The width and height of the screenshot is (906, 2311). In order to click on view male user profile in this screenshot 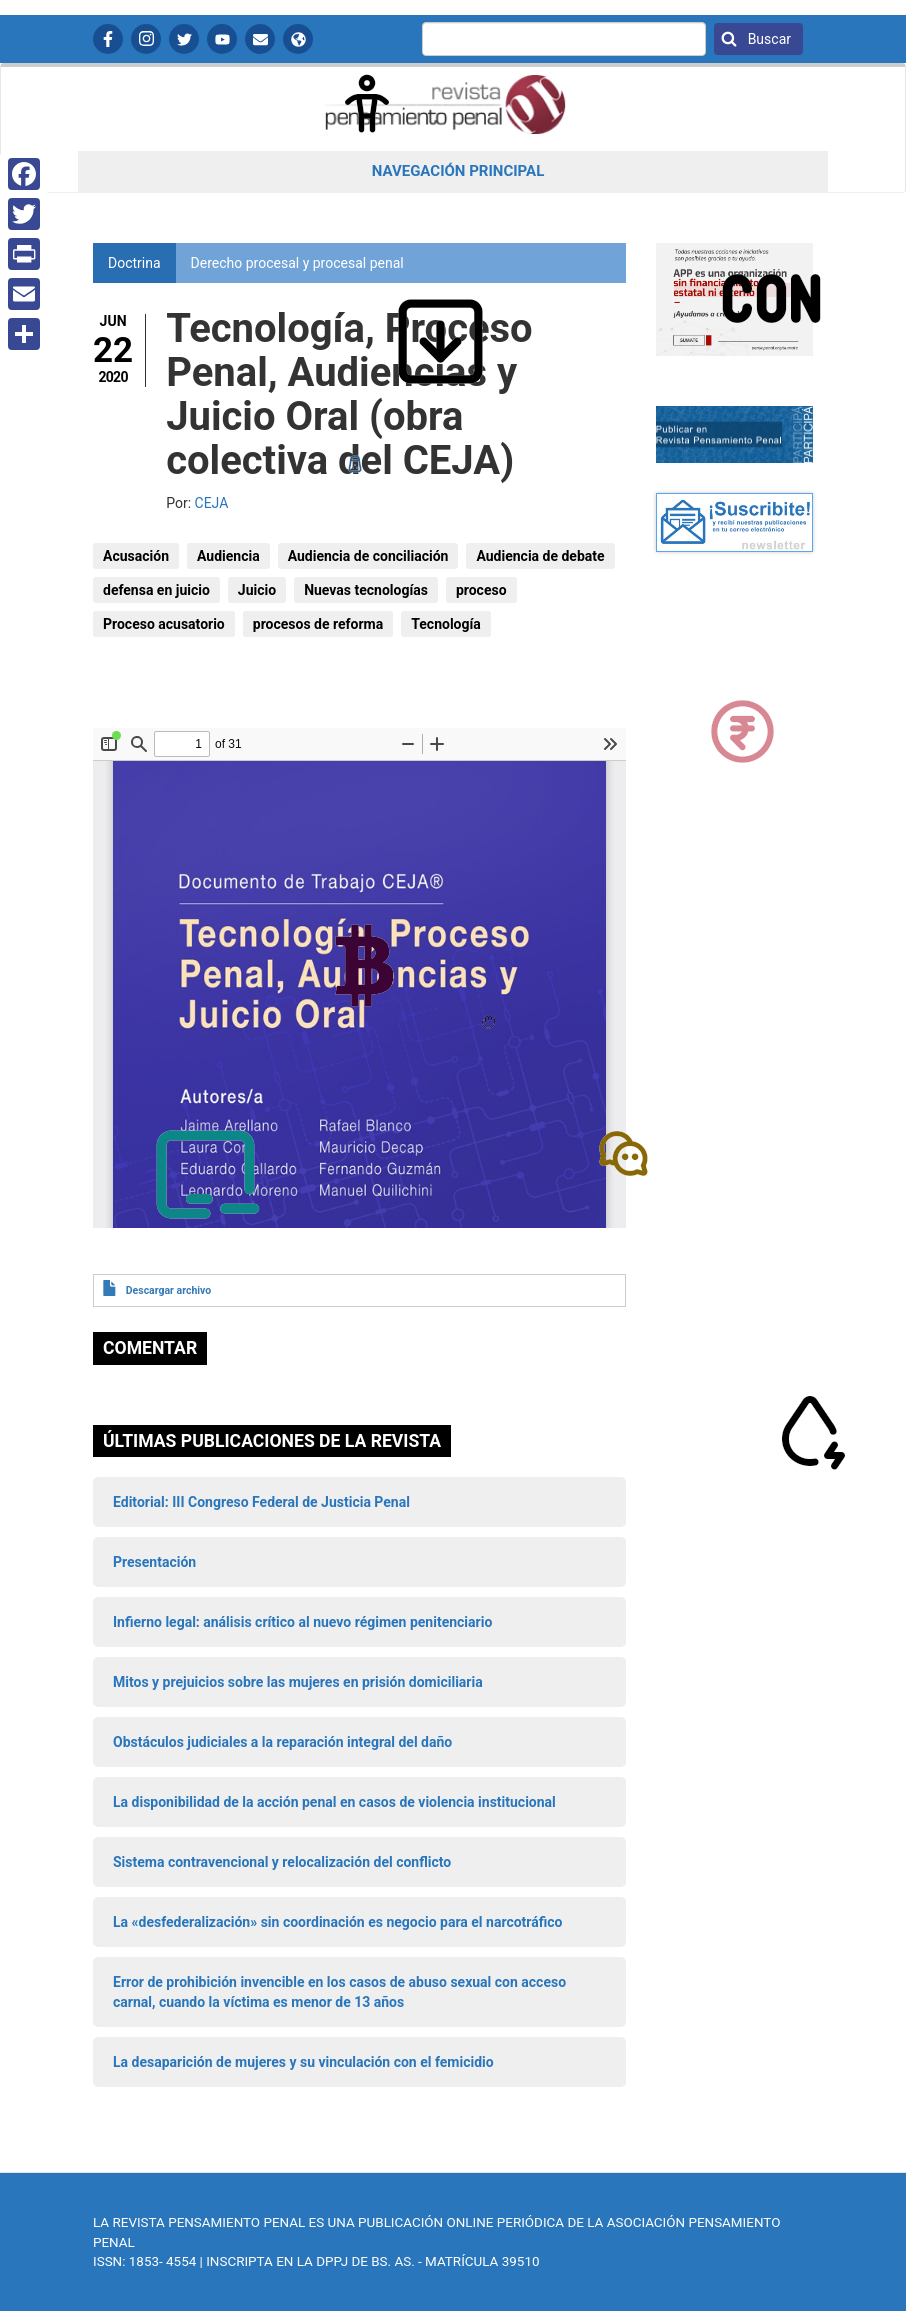, I will do `click(367, 105)`.